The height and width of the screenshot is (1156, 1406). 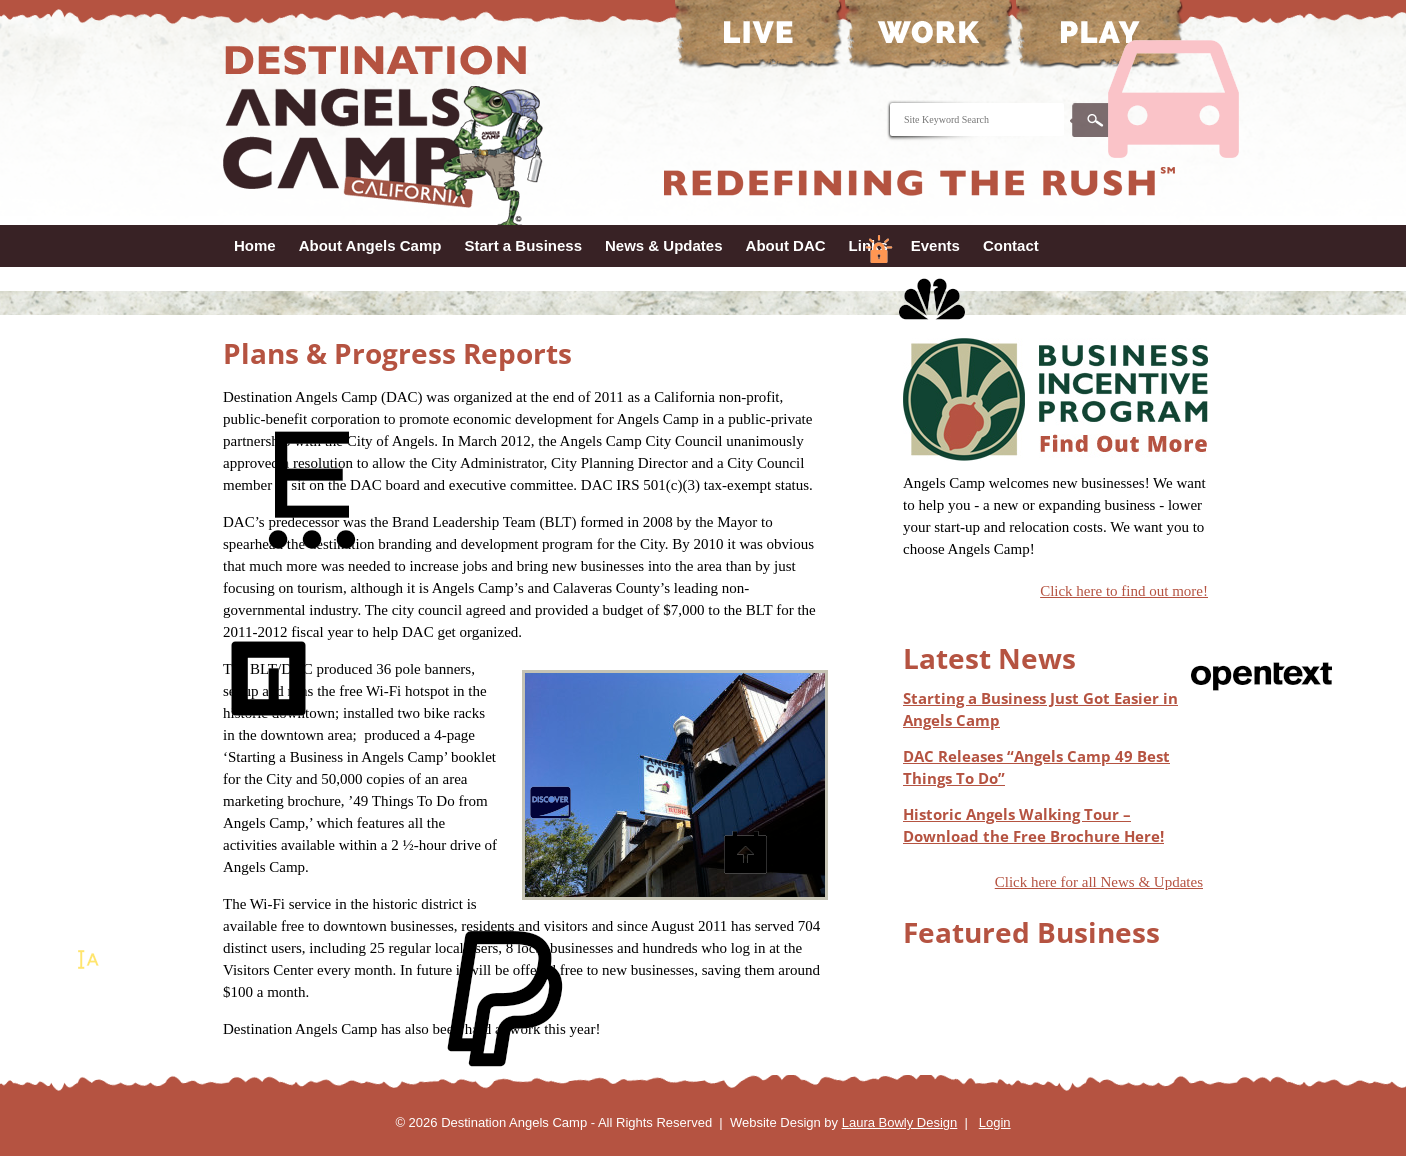 I want to click on upload image to gallery, so click(x=745, y=854).